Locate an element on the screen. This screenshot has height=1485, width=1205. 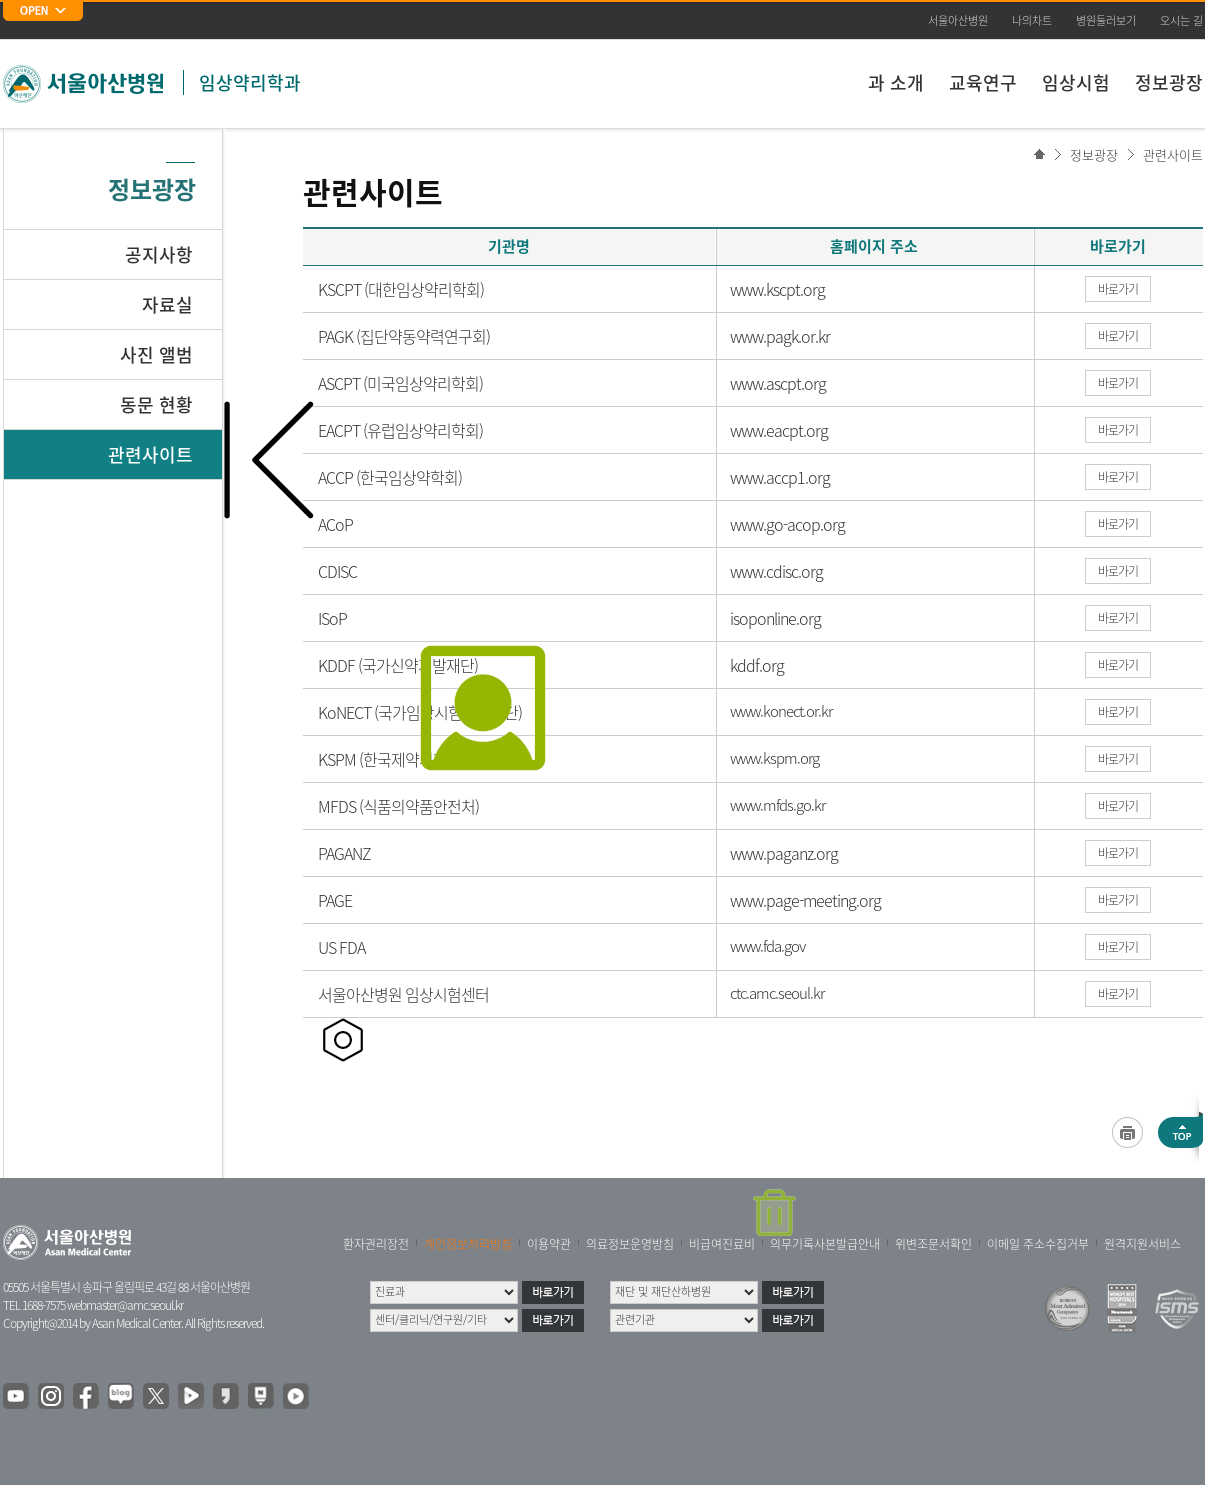
delete selected item is located at coordinates (774, 1214).